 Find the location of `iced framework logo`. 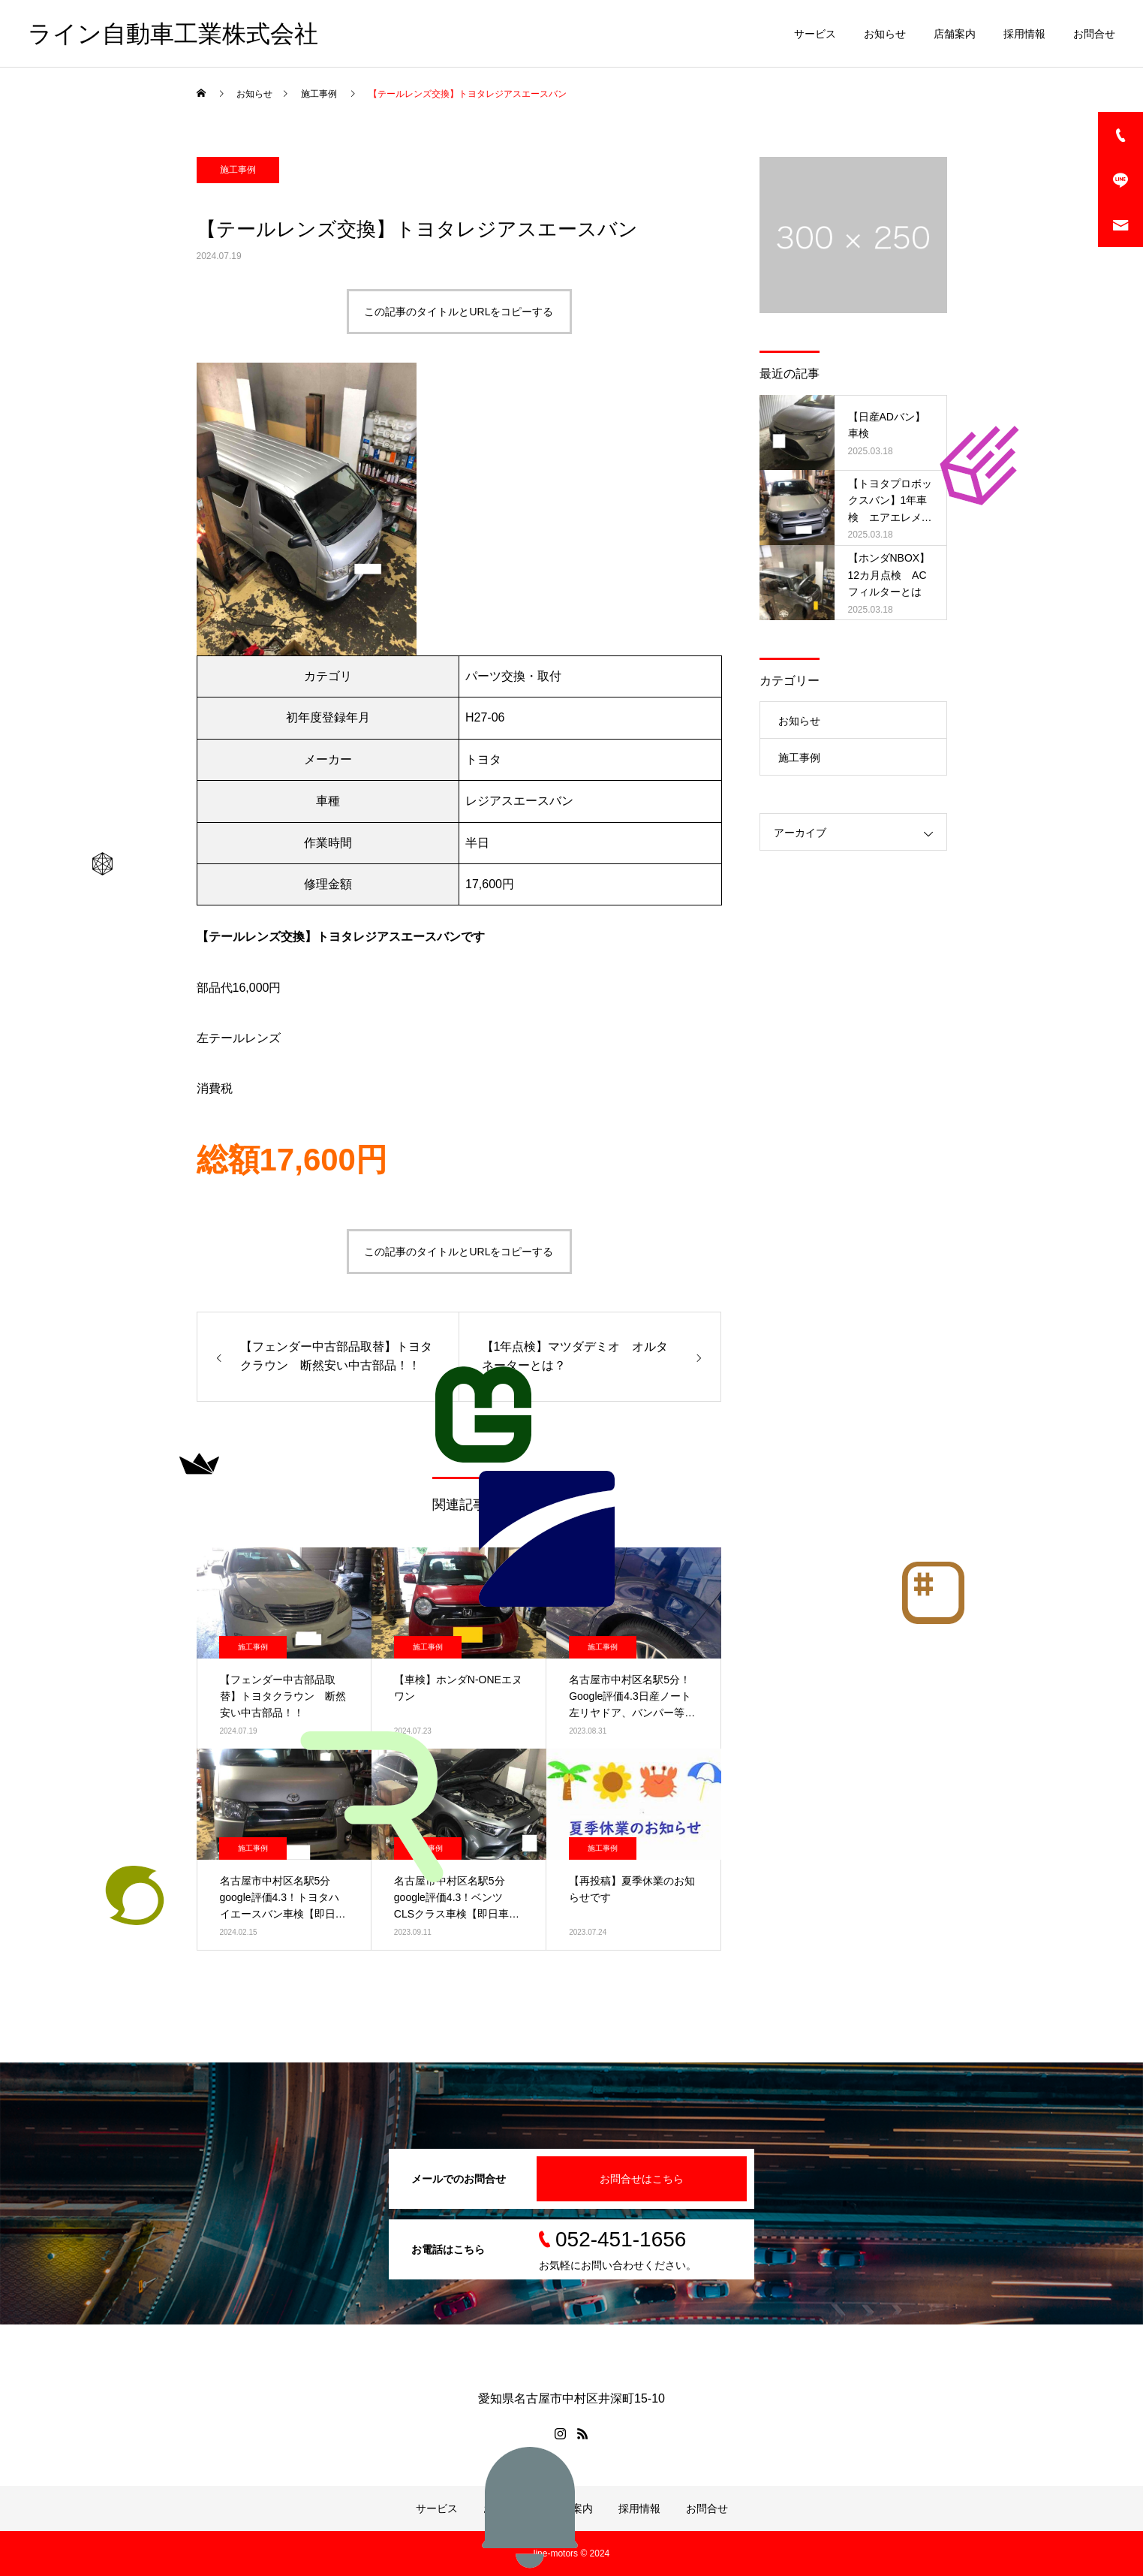

iced framework logo is located at coordinates (979, 465).